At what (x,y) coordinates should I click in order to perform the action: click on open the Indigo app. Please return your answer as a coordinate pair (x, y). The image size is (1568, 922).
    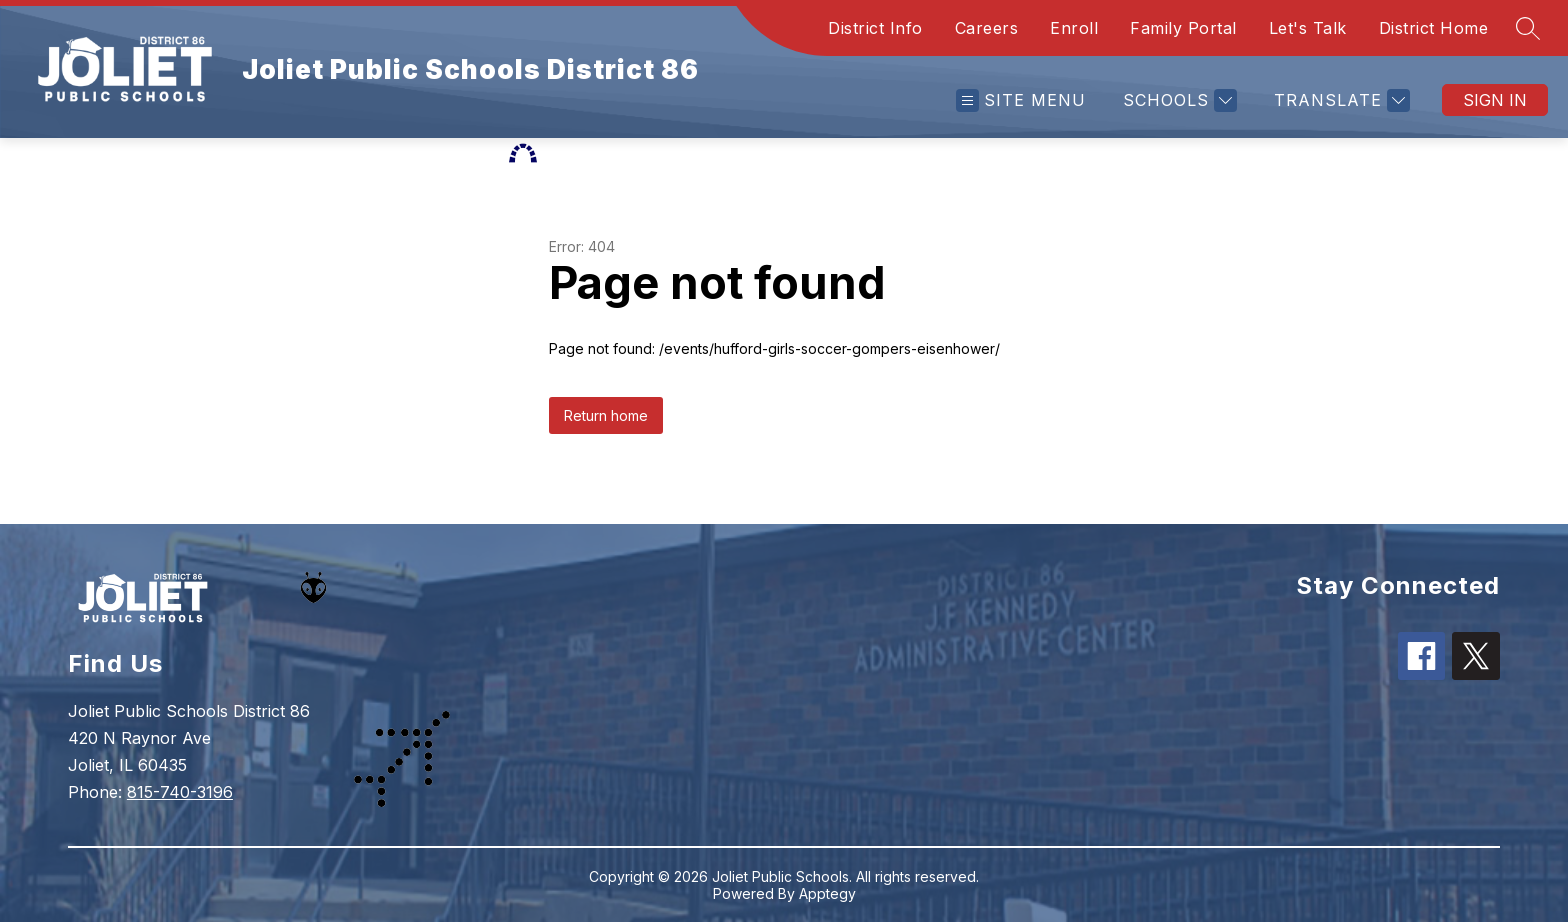
    Looking at the image, I should click on (402, 759).